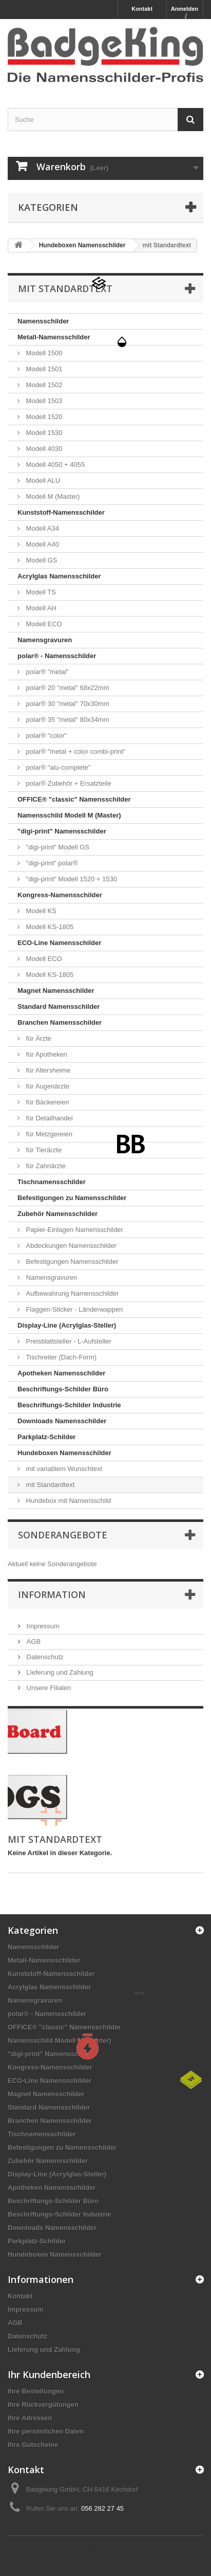  I want to click on go back to the previous screen, so click(186, 16).